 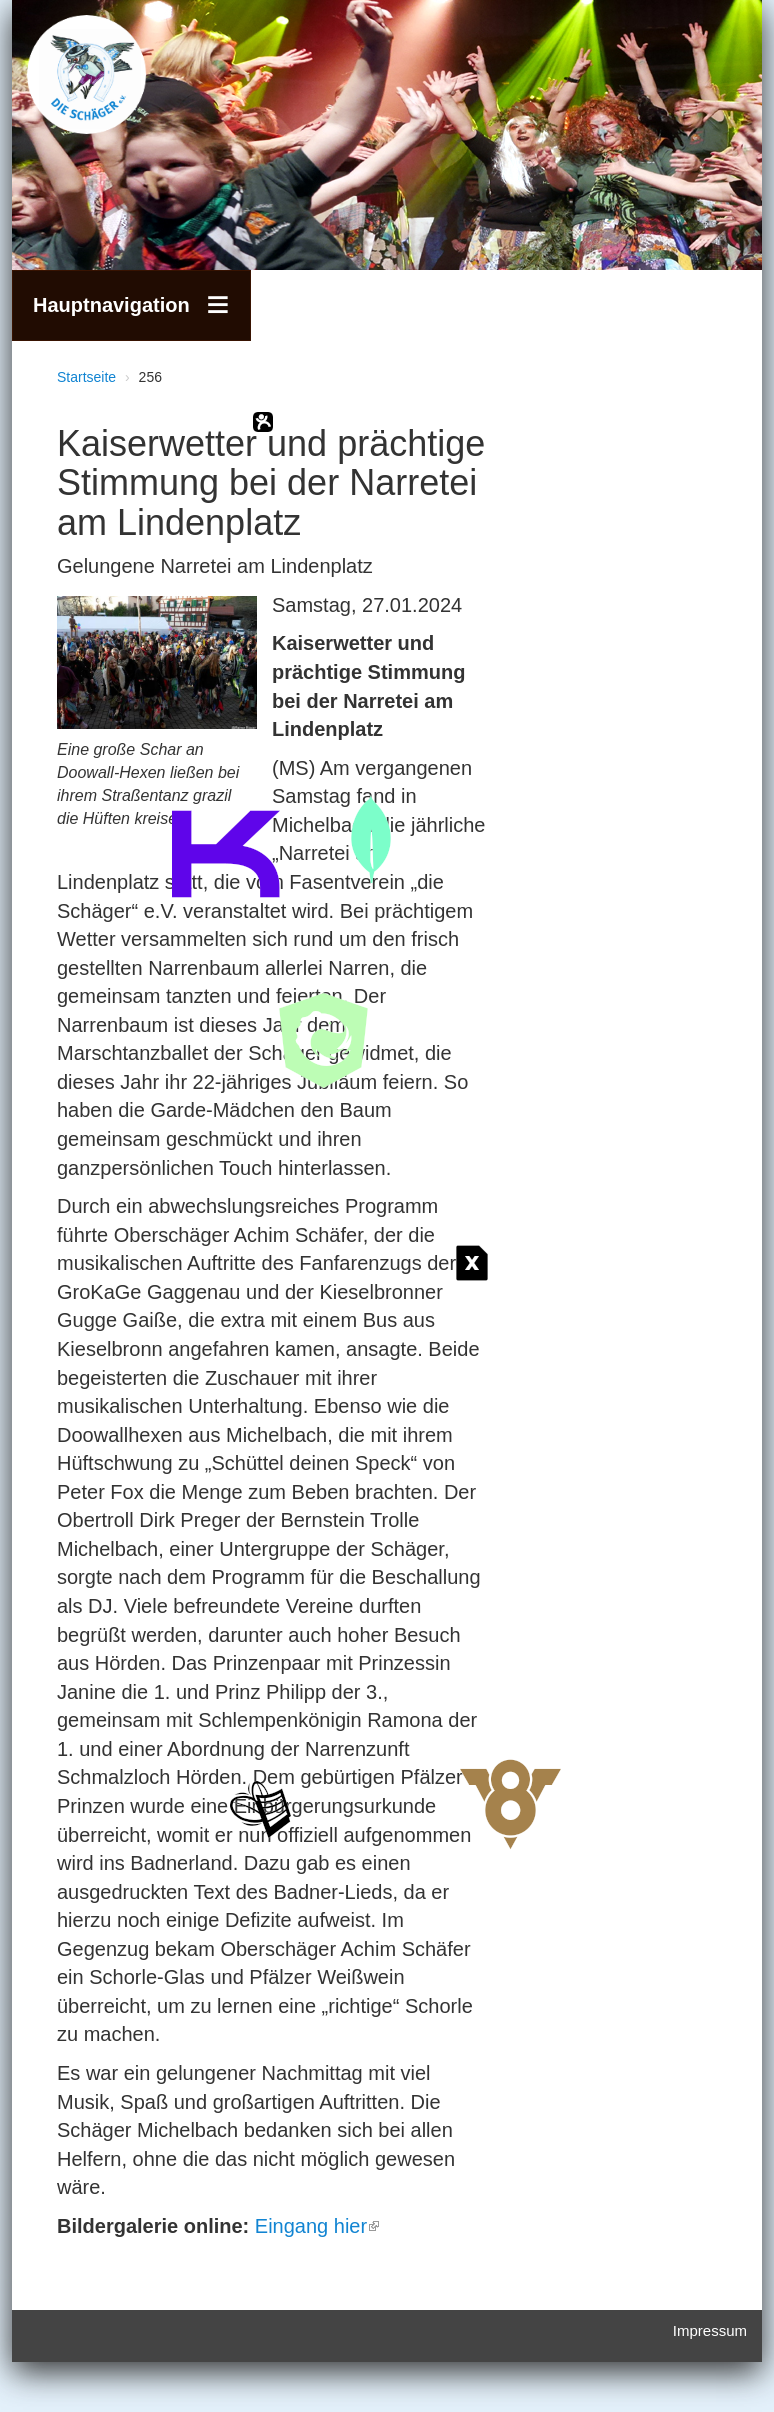 What do you see at coordinates (226, 854) in the screenshot?
I see `keenetic brand logo` at bounding box center [226, 854].